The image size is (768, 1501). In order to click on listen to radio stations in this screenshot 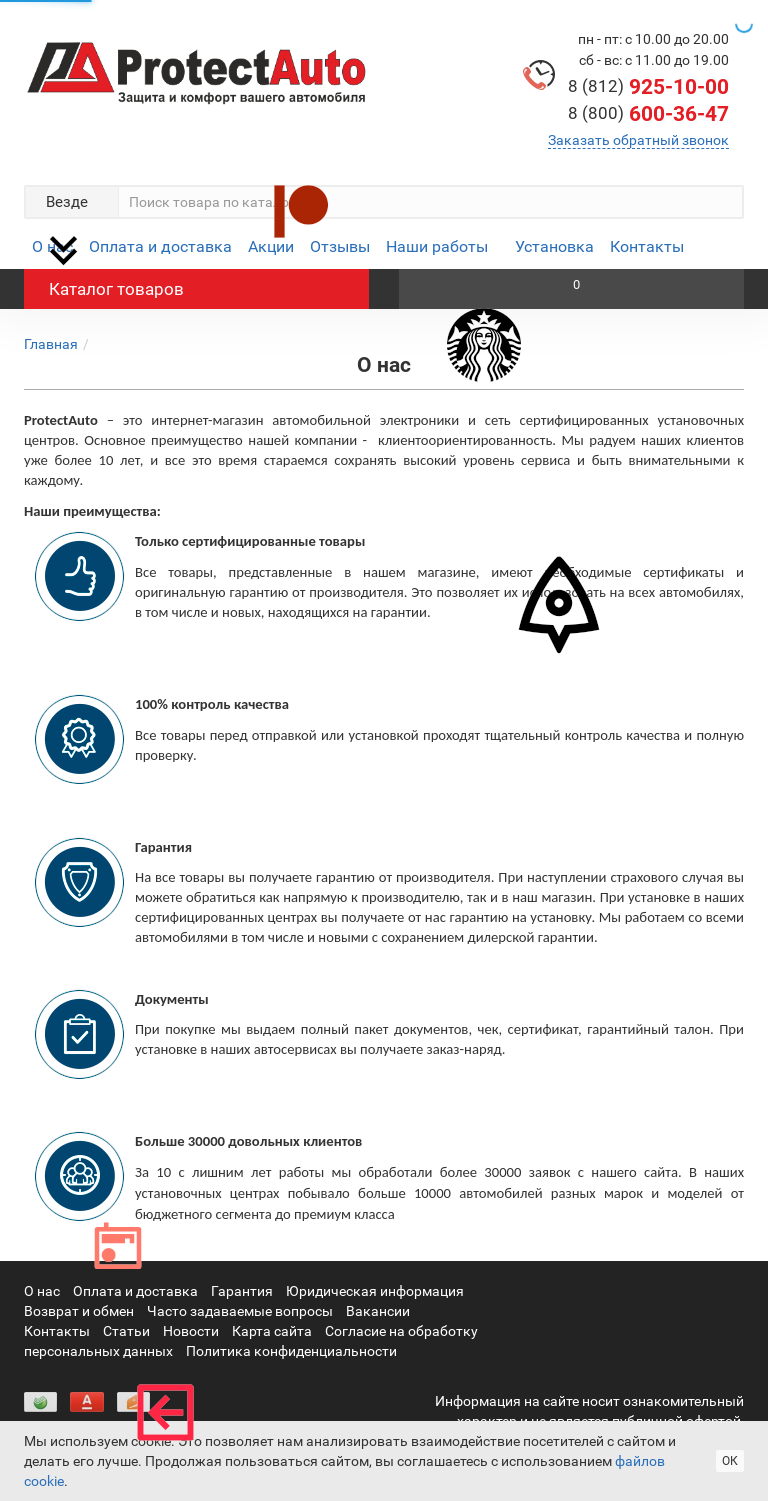, I will do `click(118, 1248)`.